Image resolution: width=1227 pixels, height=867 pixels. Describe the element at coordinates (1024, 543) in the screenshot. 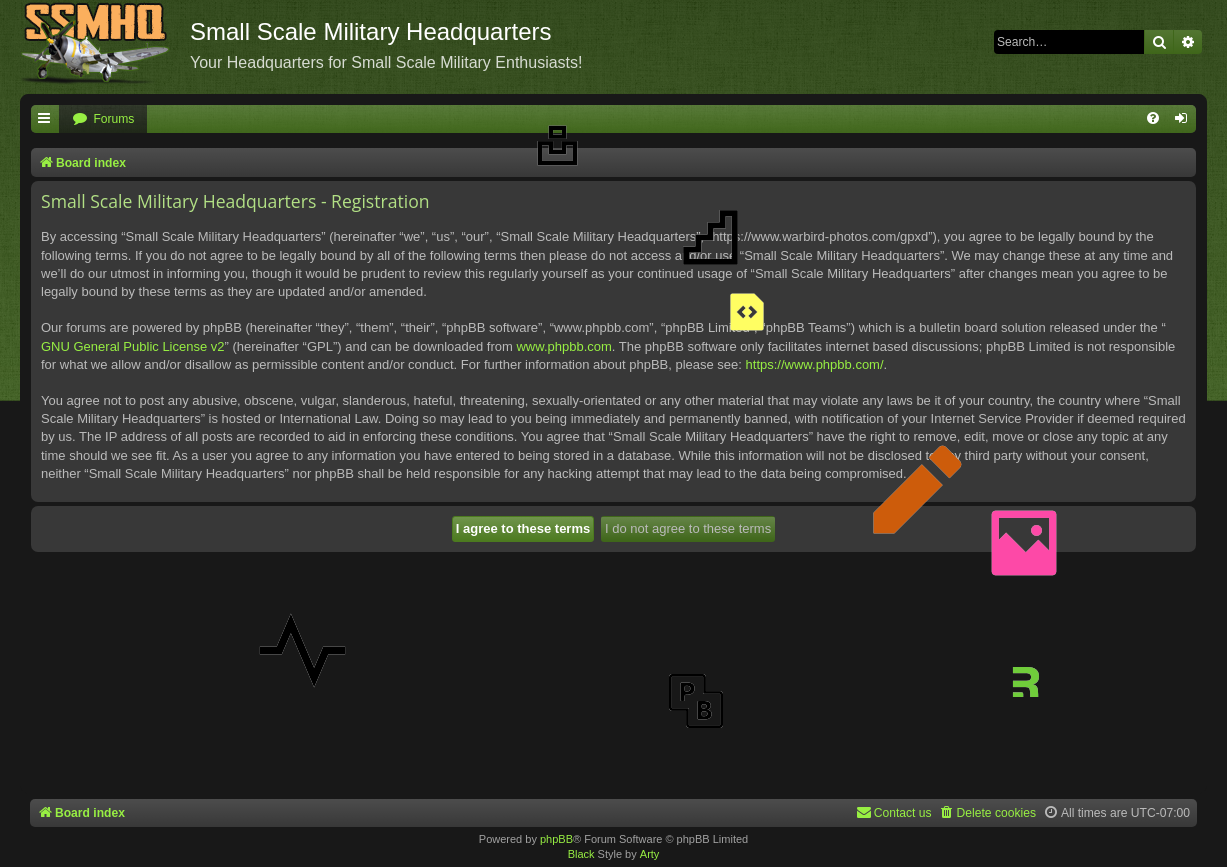

I see `view image or photo` at that location.